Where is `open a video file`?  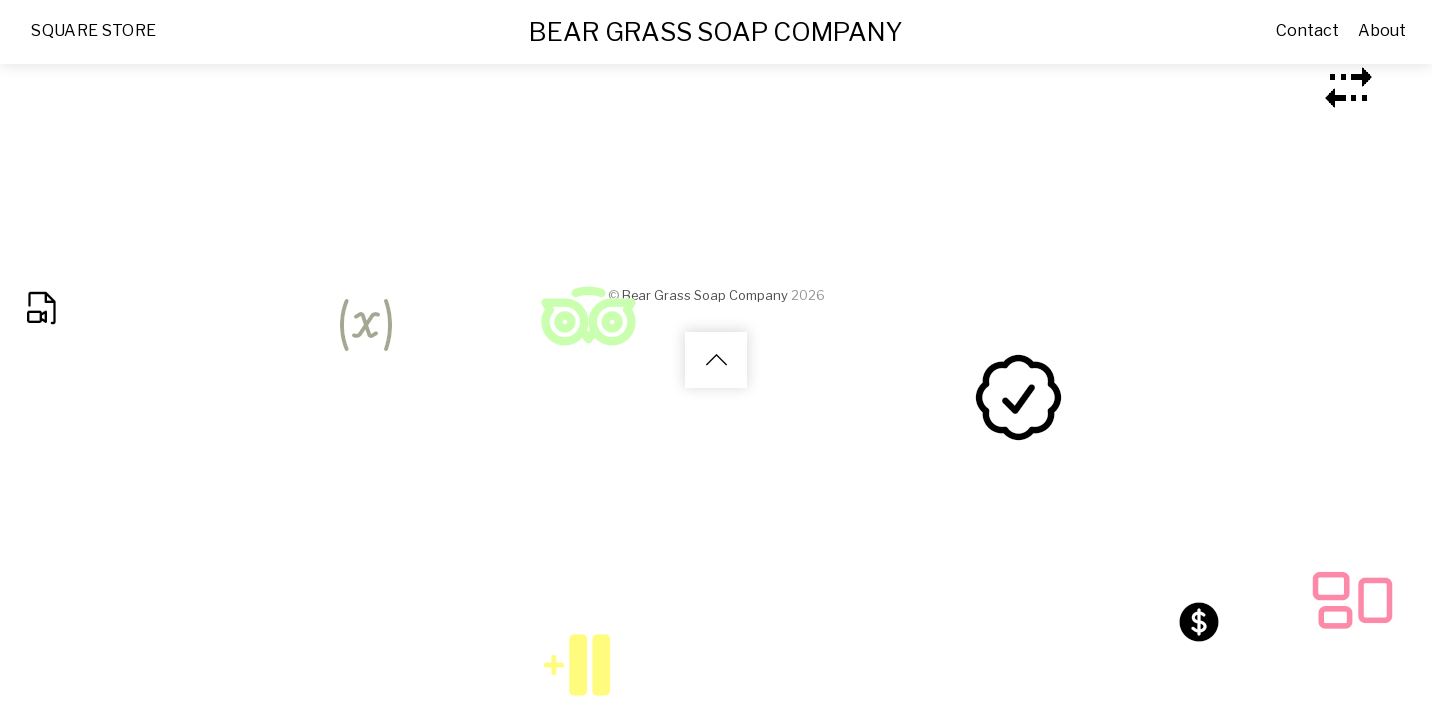
open a video file is located at coordinates (42, 308).